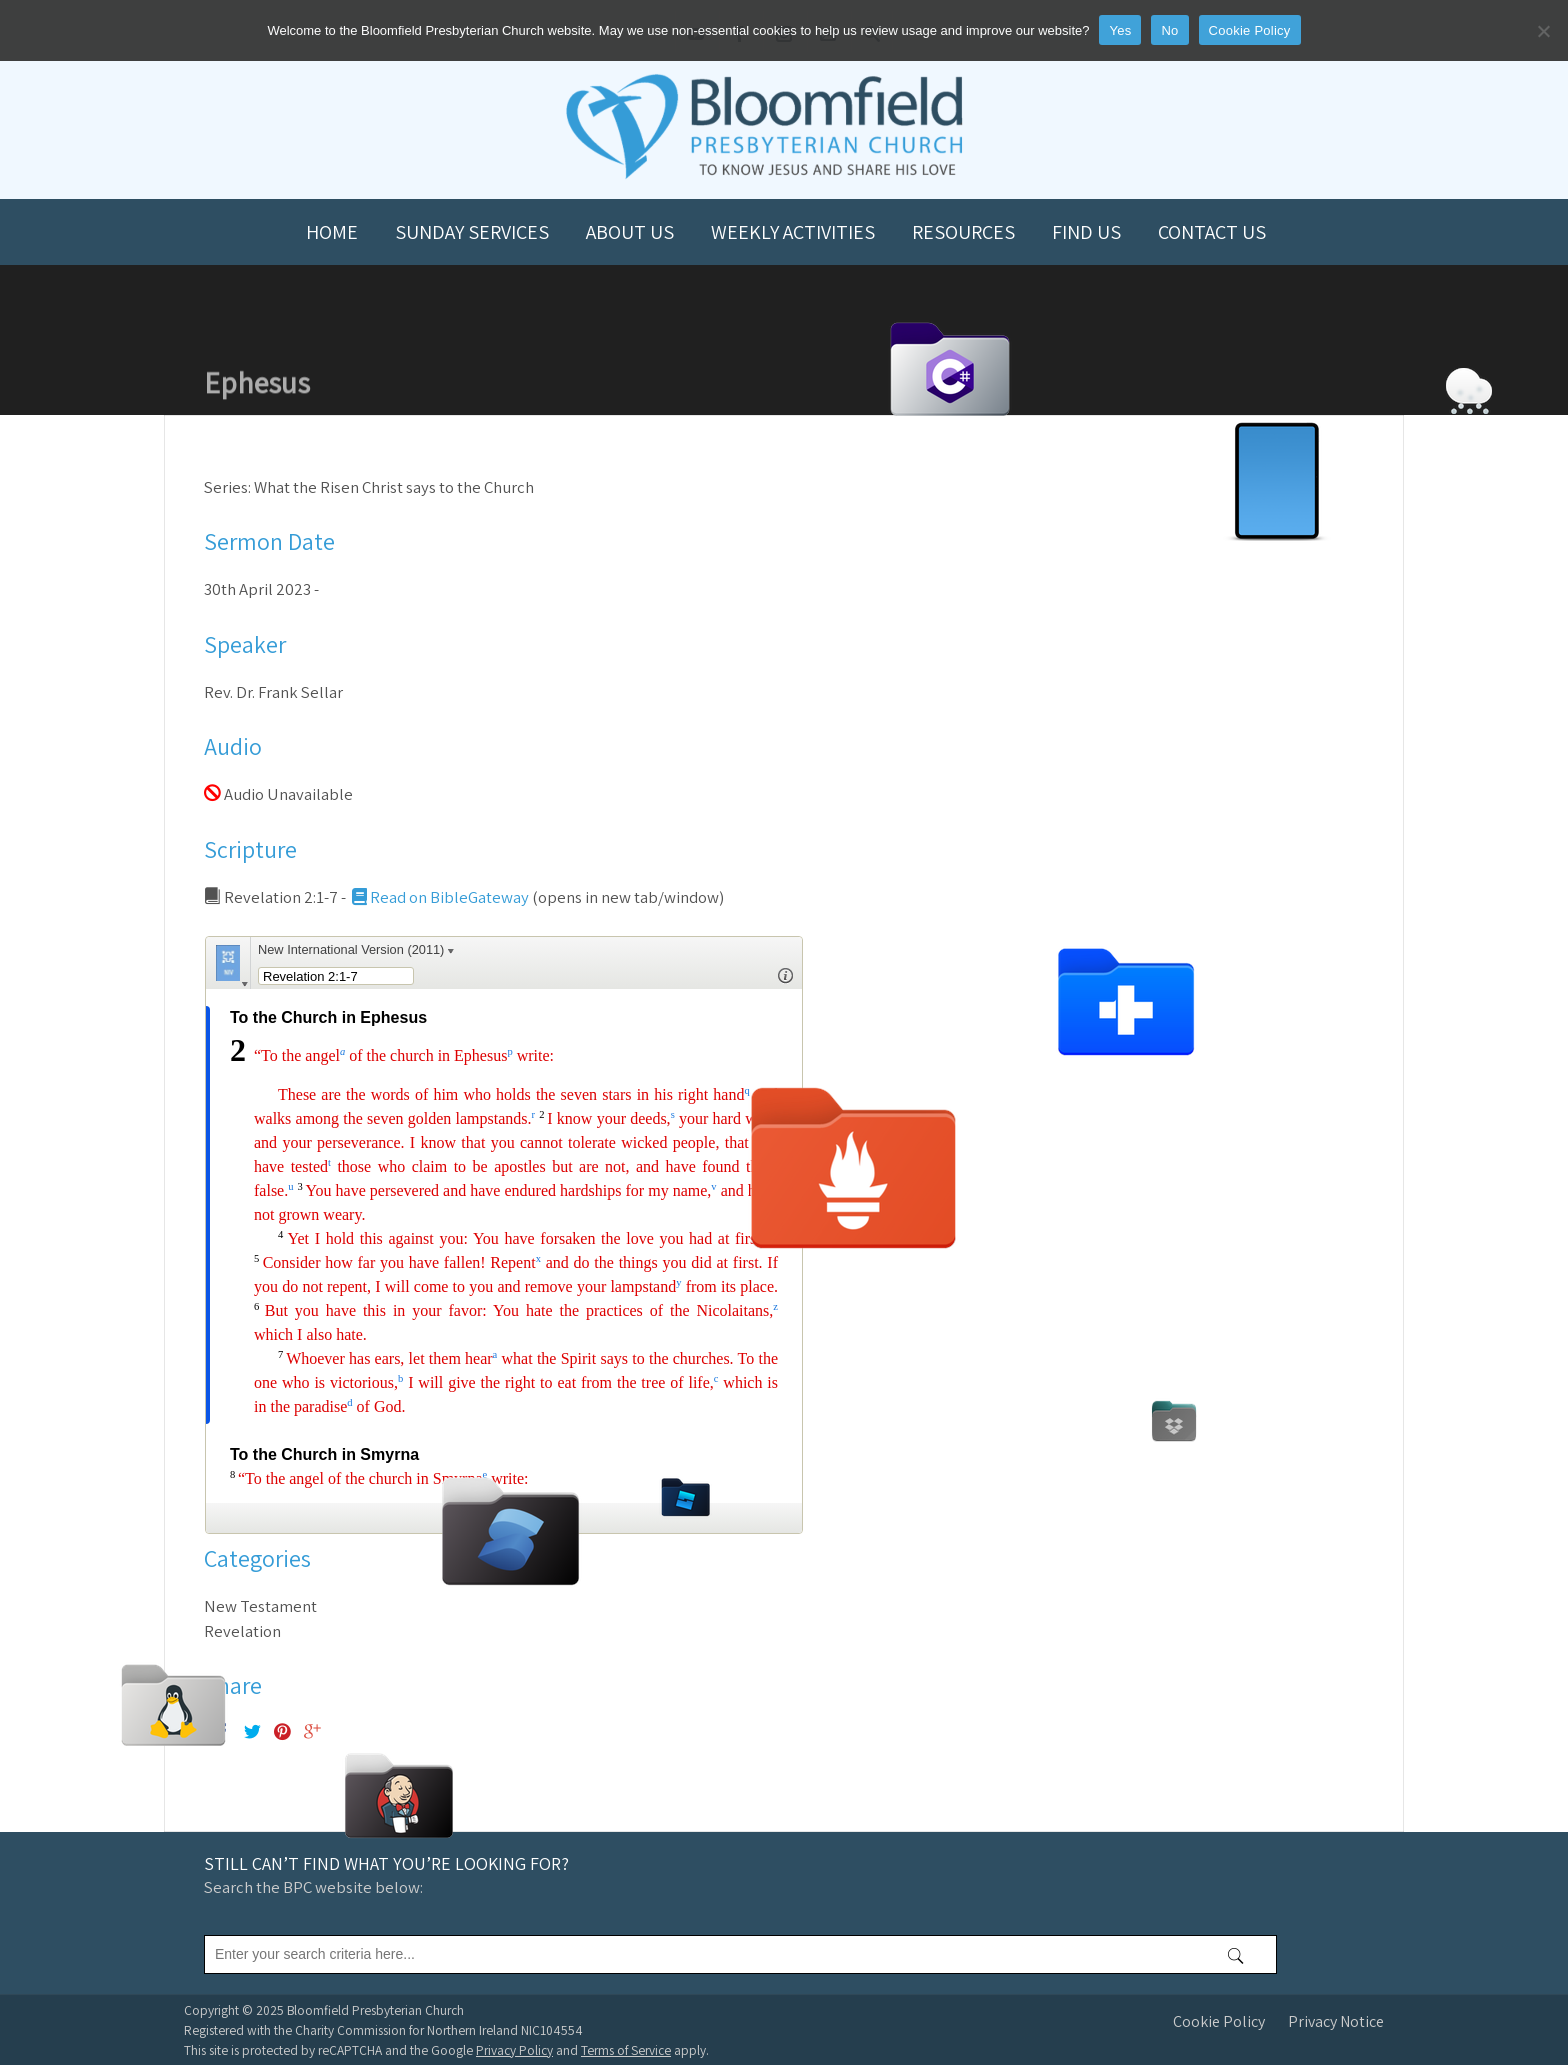 This screenshot has height=2065, width=1568. Describe the element at coordinates (510, 1535) in the screenshot. I see `folder containing SolidJS project files` at that location.